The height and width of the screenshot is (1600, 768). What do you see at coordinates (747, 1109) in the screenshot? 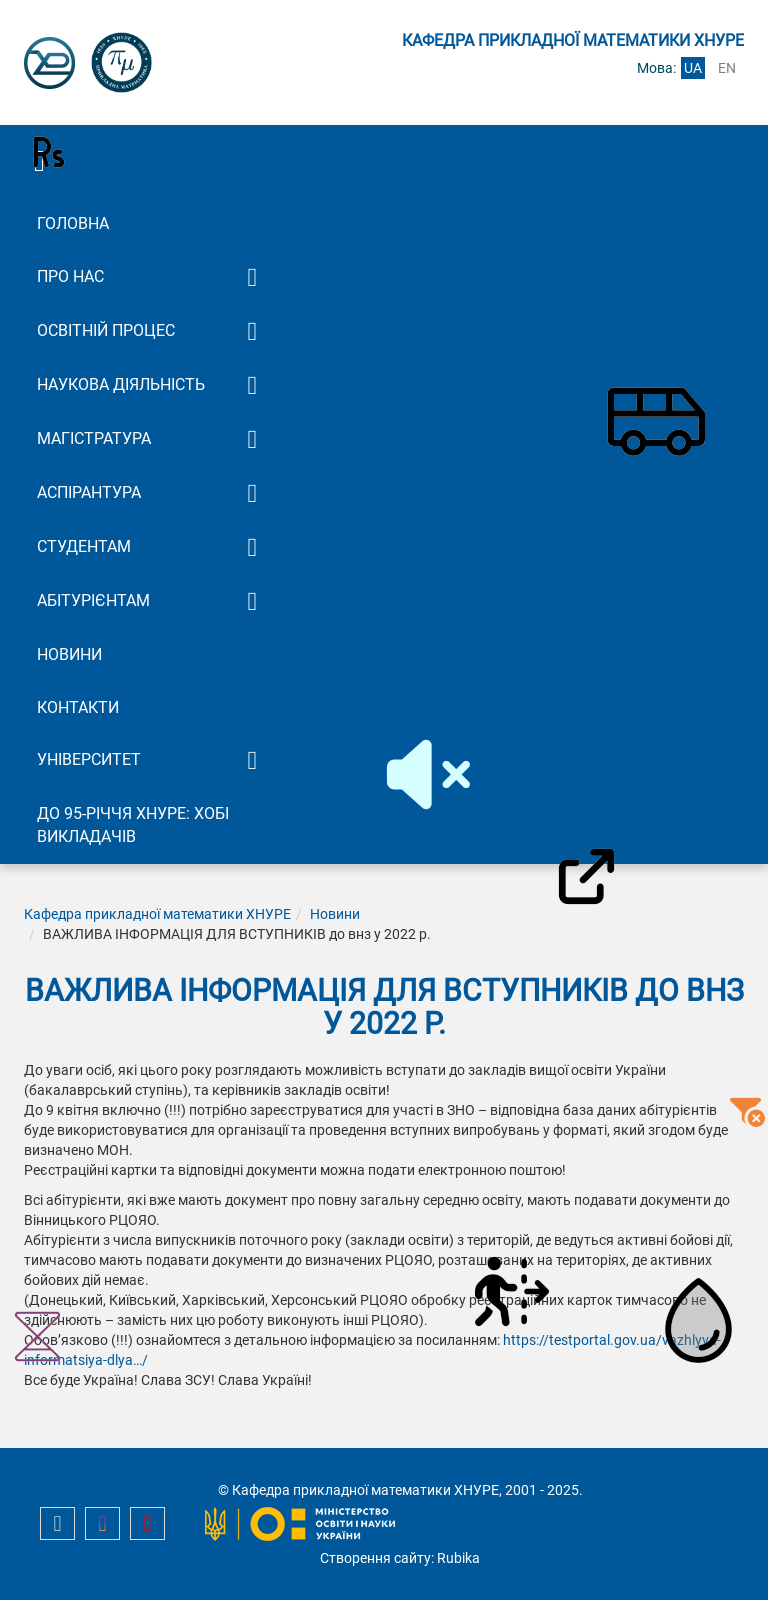
I see `clear all active filters` at bounding box center [747, 1109].